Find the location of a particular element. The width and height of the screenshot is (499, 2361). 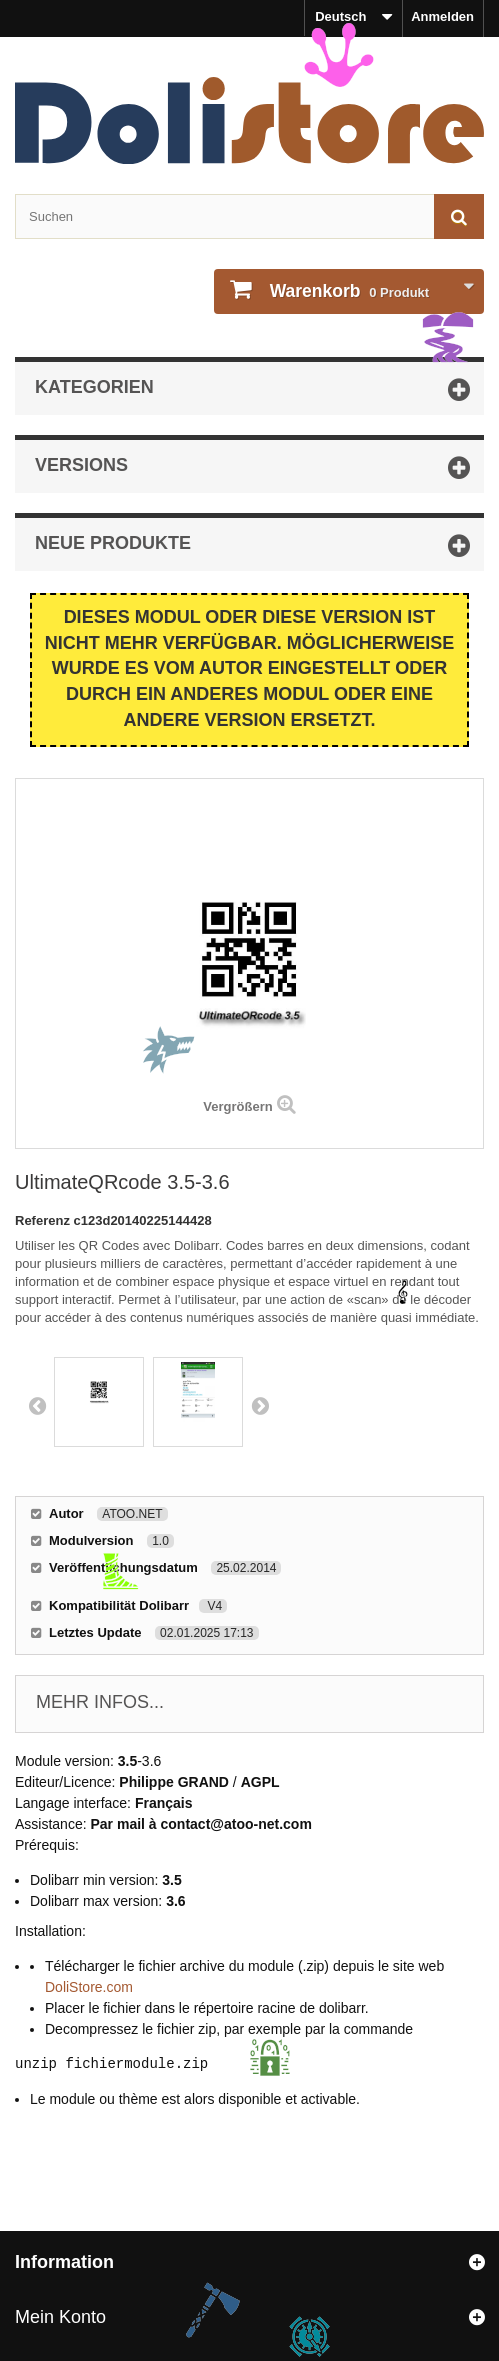

access automation or scheduled task settings is located at coordinates (309, 2336).